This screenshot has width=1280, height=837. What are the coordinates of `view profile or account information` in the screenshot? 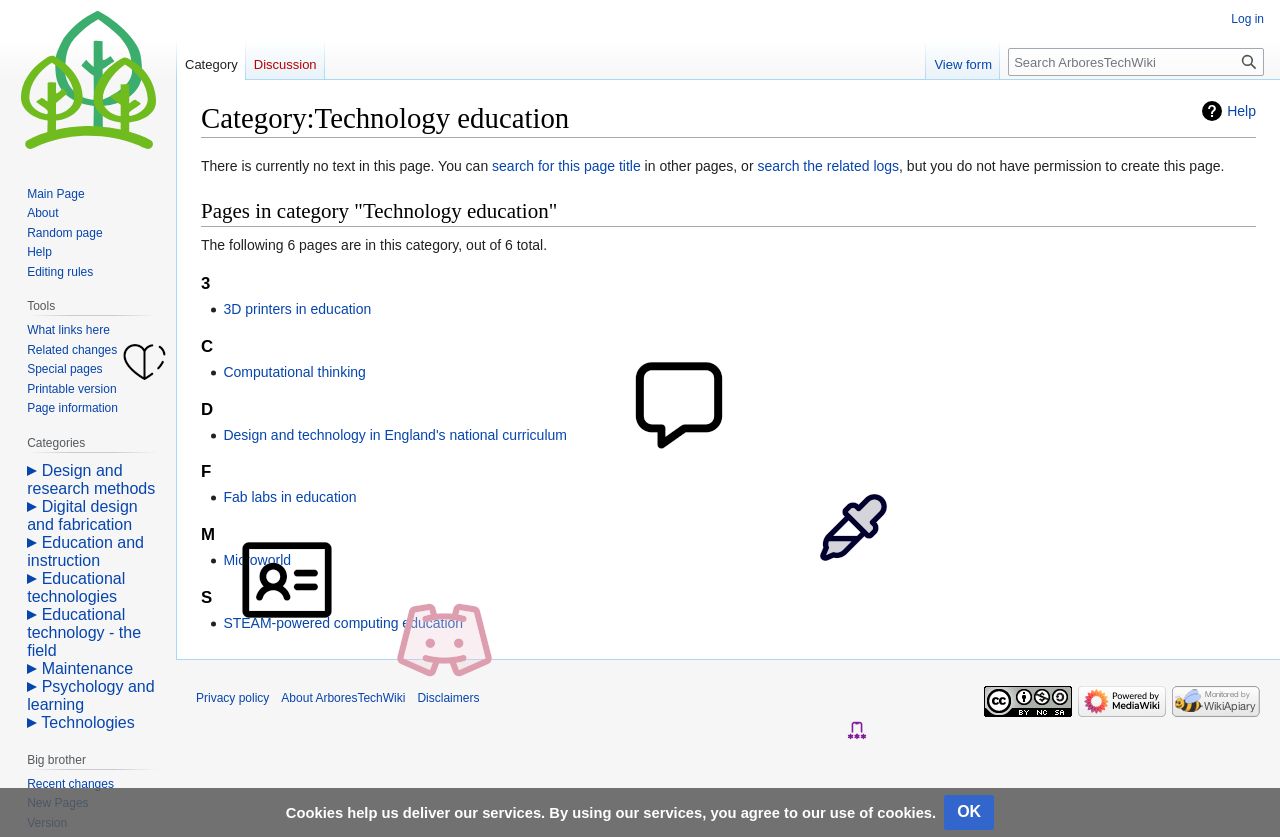 It's located at (287, 580).